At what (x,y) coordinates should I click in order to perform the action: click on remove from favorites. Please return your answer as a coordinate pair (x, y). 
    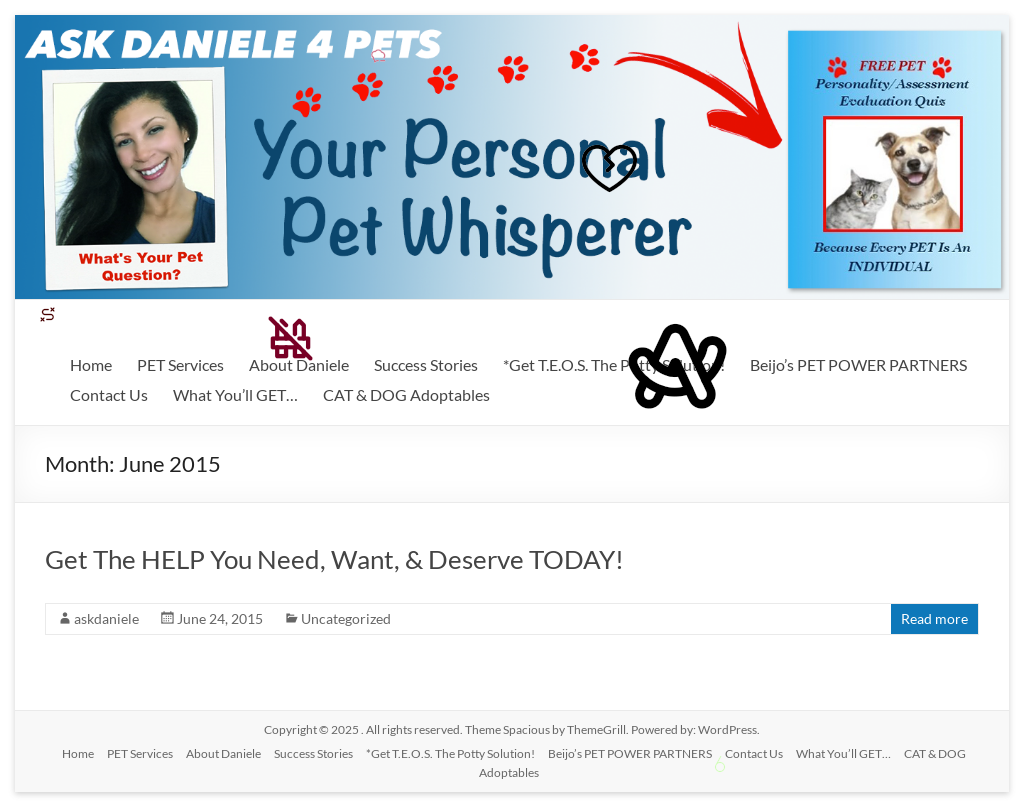
    Looking at the image, I should click on (609, 166).